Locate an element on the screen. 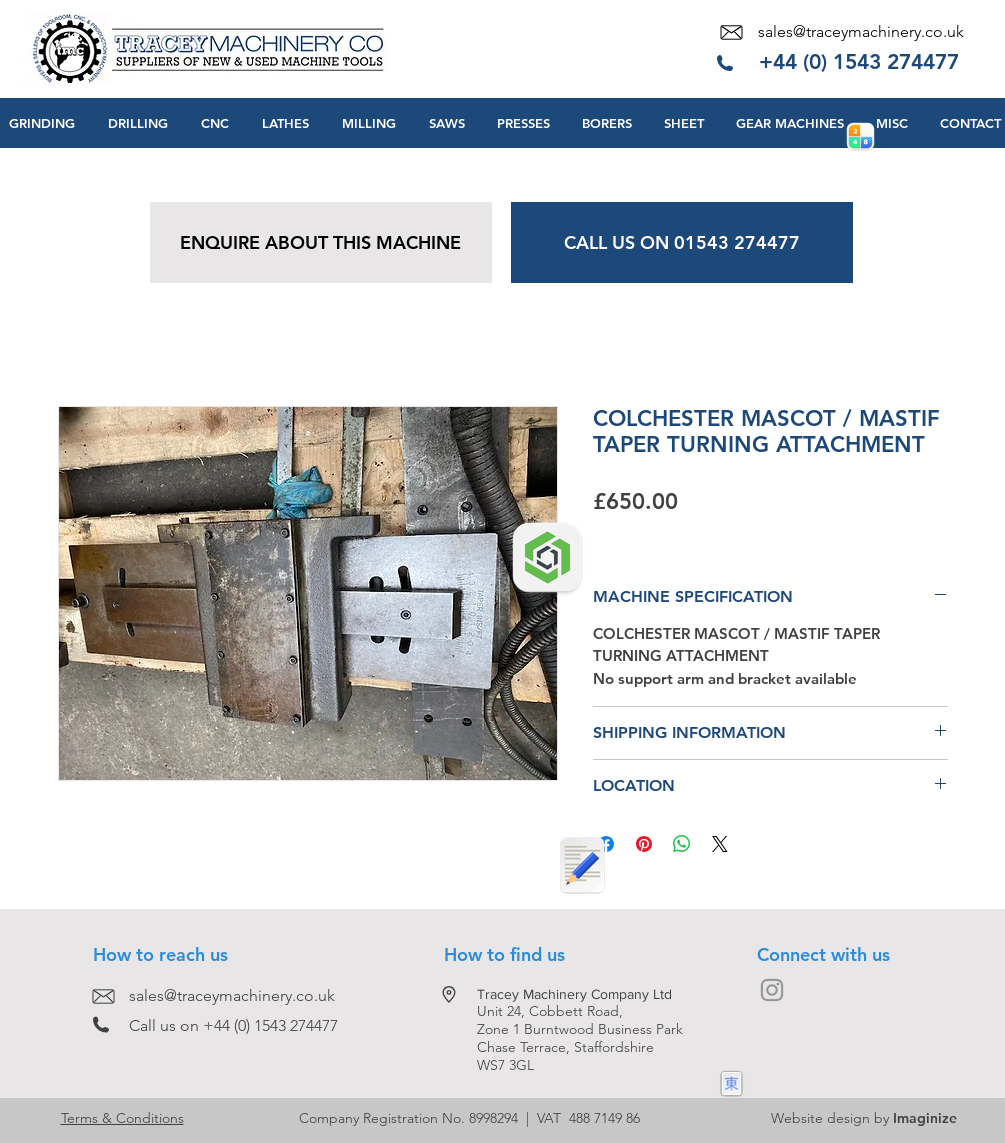 This screenshot has height=1143, width=1005. open the text editor application is located at coordinates (582, 865).